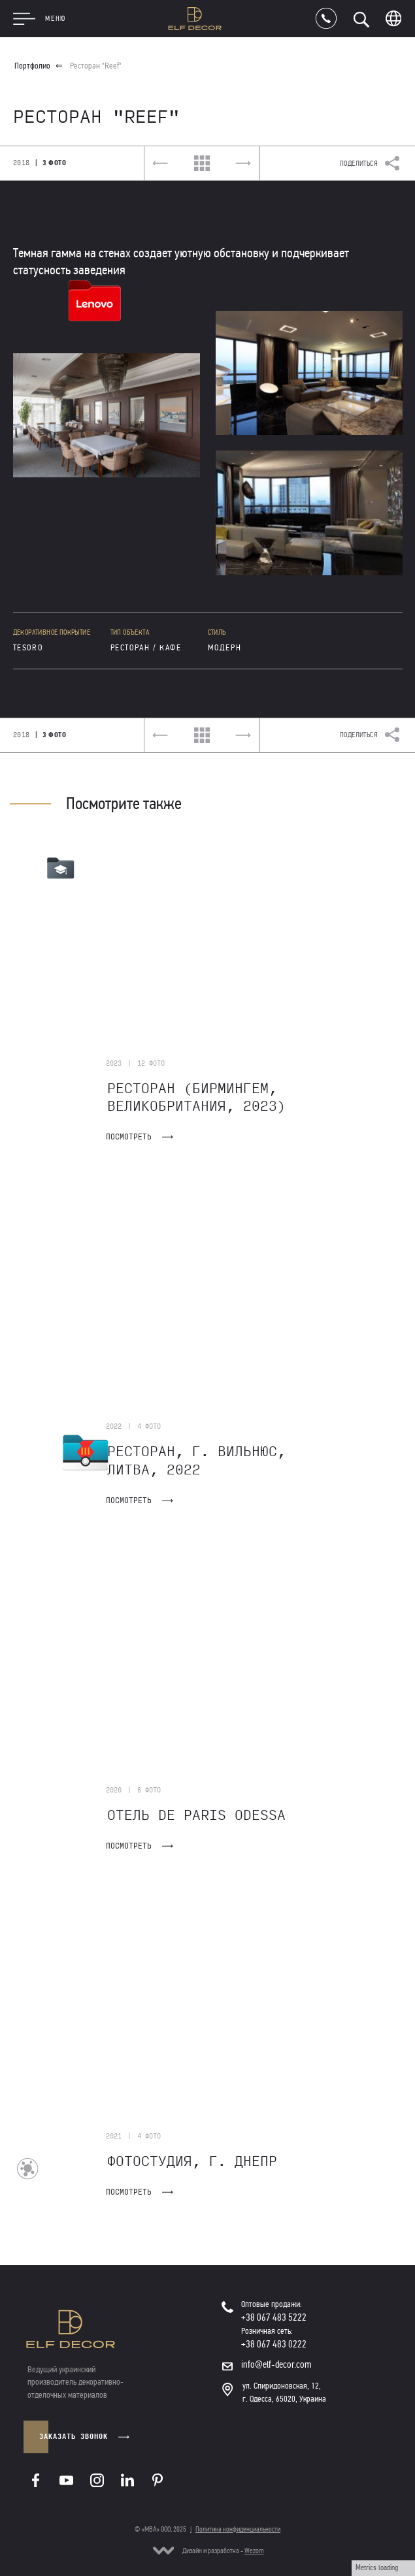 The height and width of the screenshot is (2576, 415). What do you see at coordinates (60, 868) in the screenshot?
I see `open education or coursework folder` at bounding box center [60, 868].